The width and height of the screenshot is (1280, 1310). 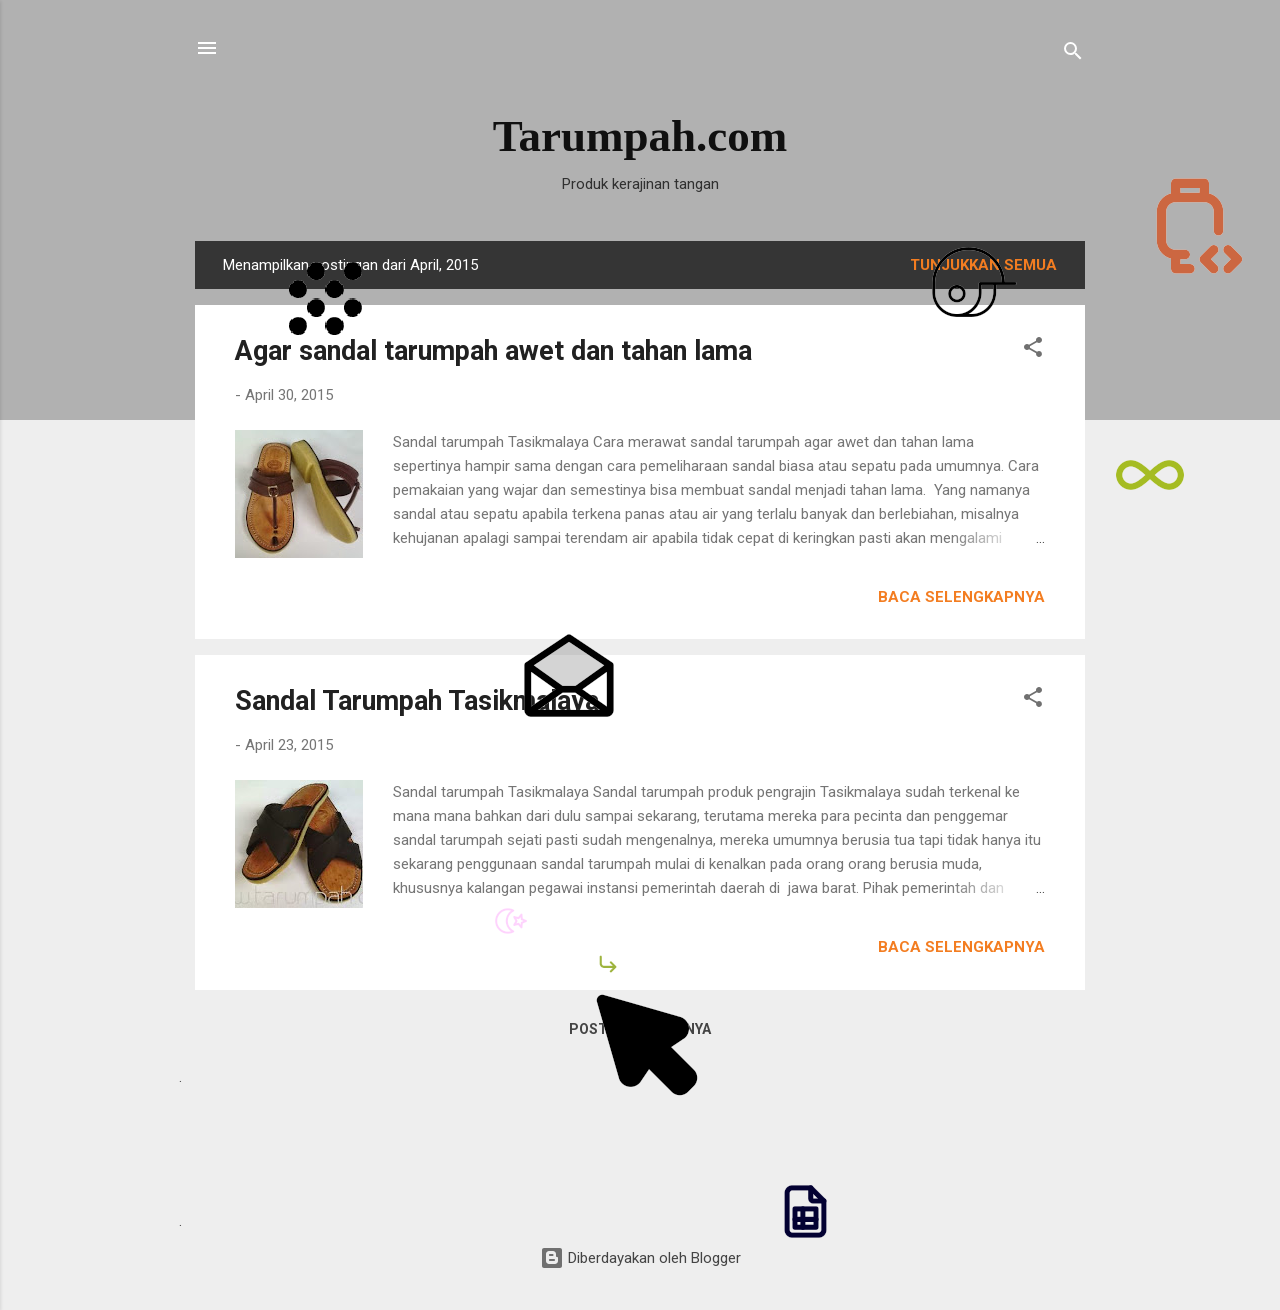 I want to click on access developer tools for smartwatch, so click(x=1190, y=226).